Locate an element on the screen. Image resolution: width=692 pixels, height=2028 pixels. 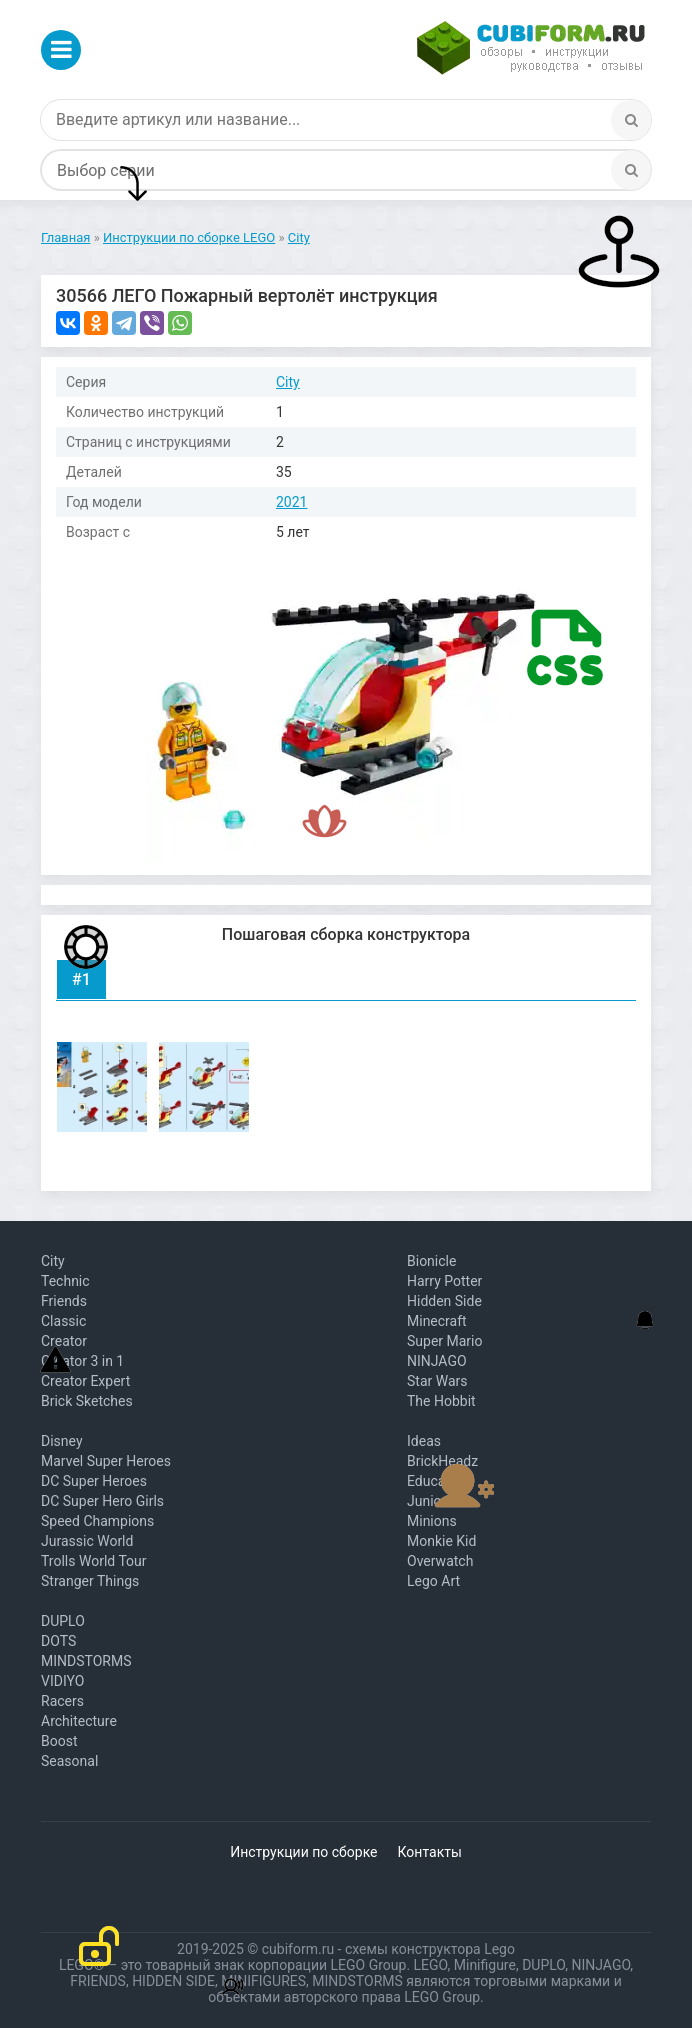
view notifications is located at coordinates (645, 1320).